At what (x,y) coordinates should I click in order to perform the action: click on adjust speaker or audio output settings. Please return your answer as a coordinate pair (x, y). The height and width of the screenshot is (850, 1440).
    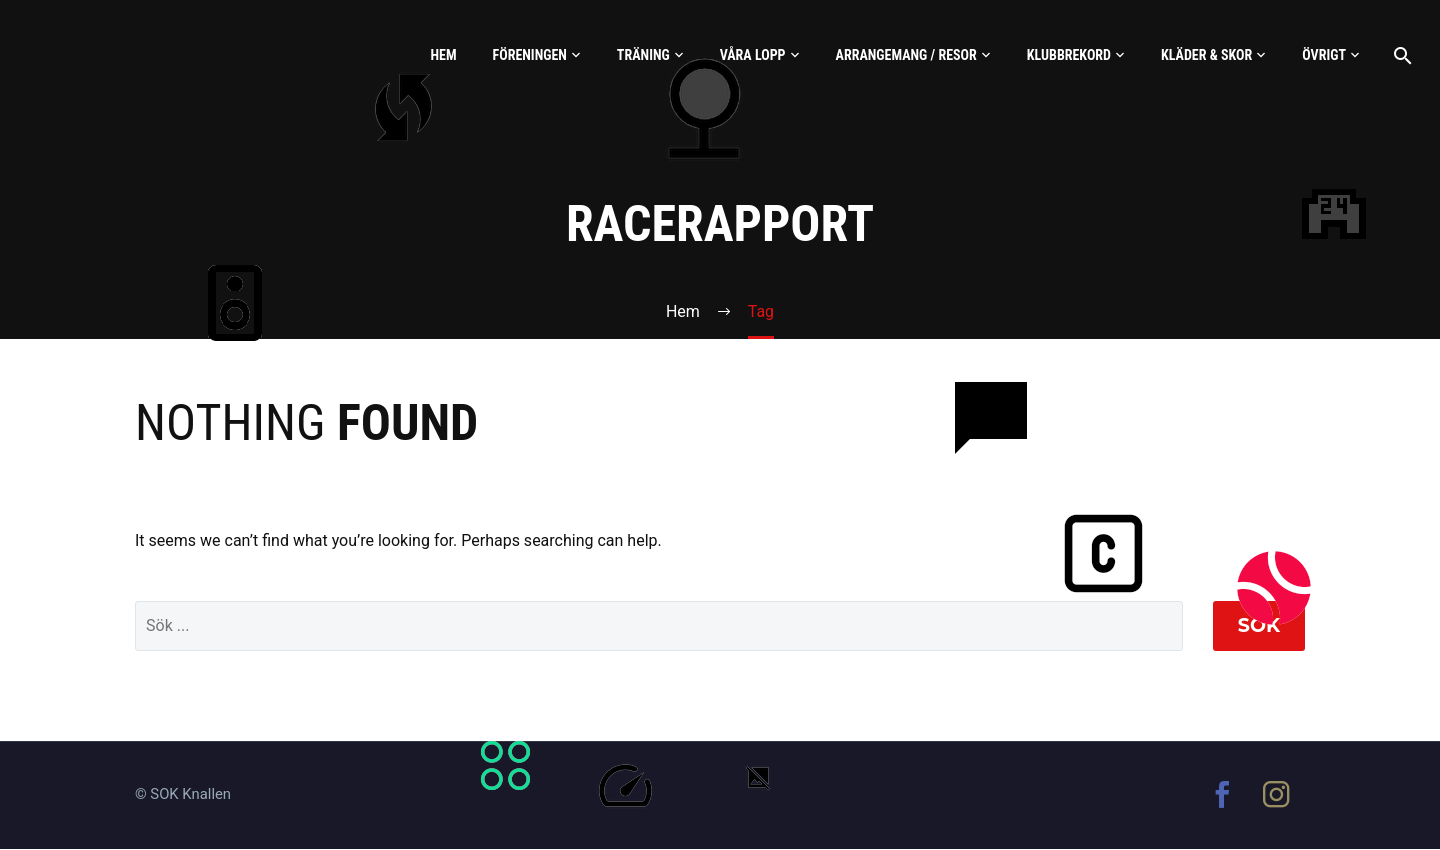
    Looking at the image, I should click on (235, 303).